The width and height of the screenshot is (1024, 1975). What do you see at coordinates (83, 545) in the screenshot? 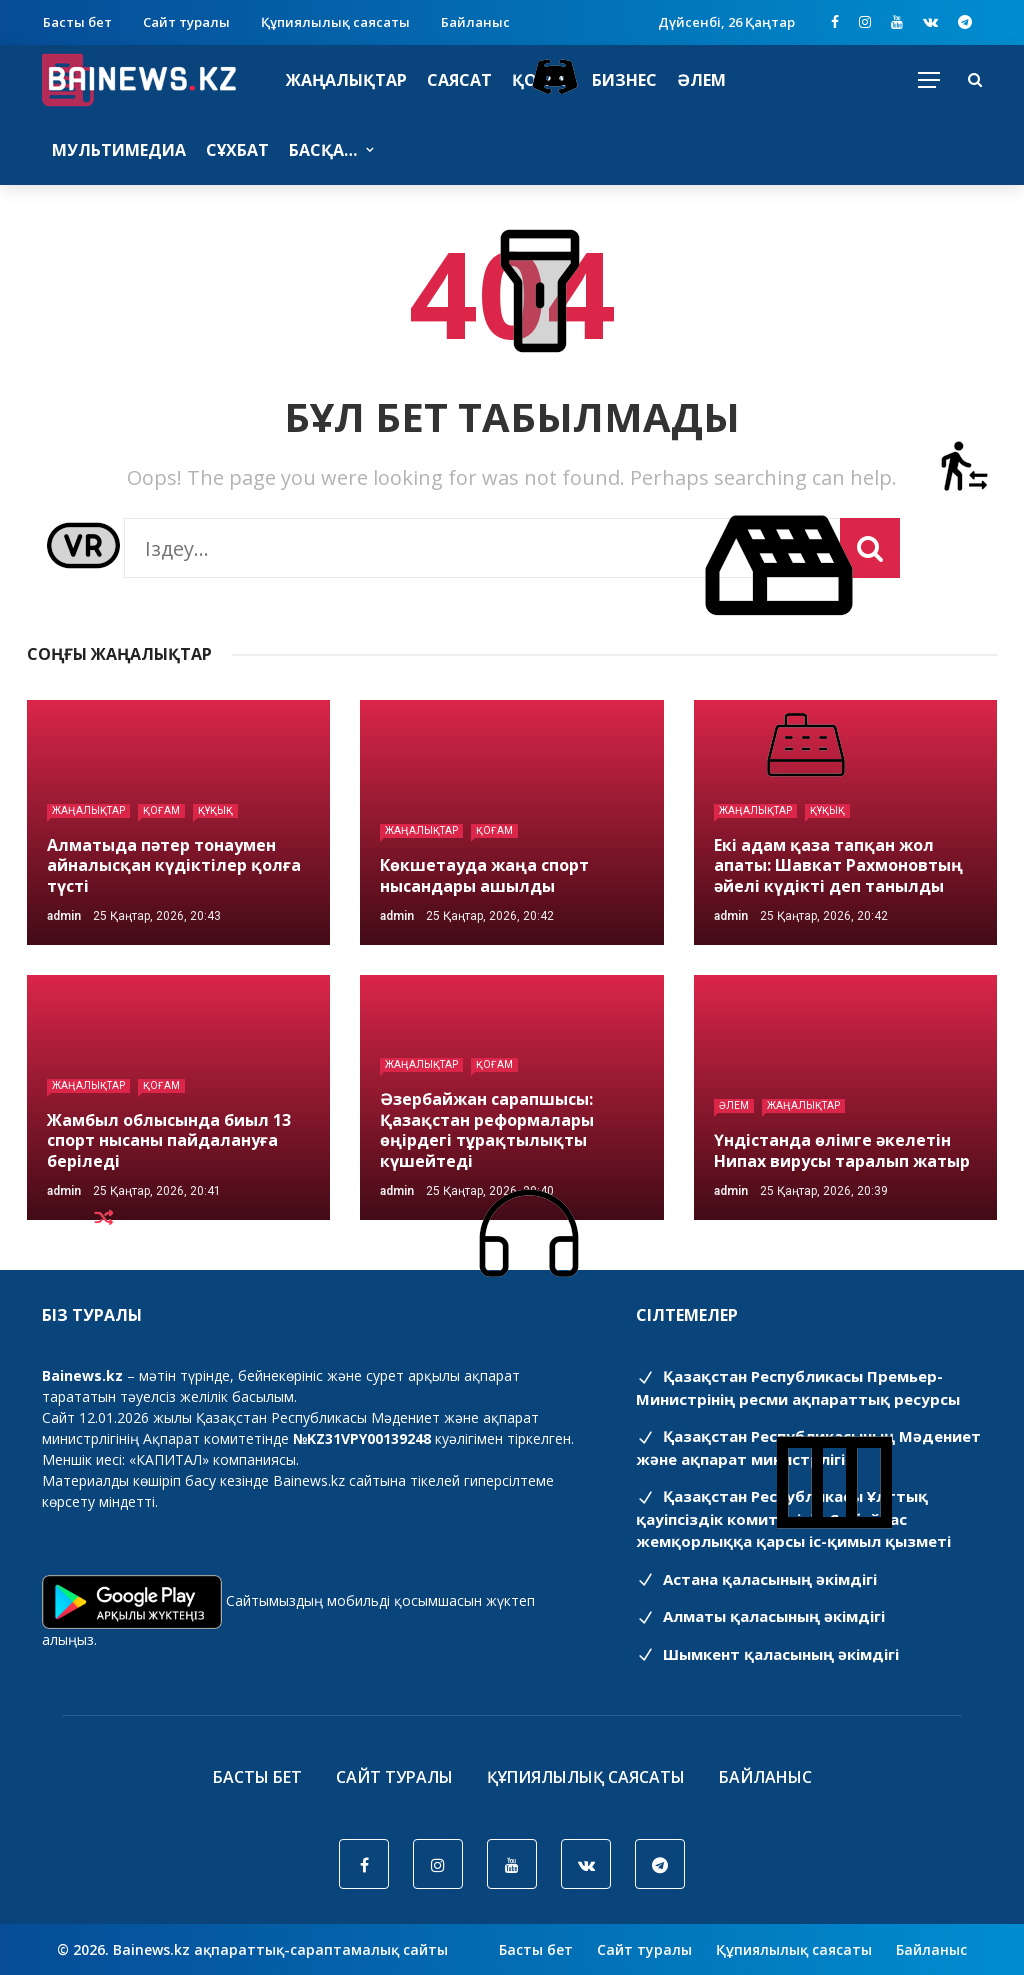
I see `access virtual reality mode or settings` at bounding box center [83, 545].